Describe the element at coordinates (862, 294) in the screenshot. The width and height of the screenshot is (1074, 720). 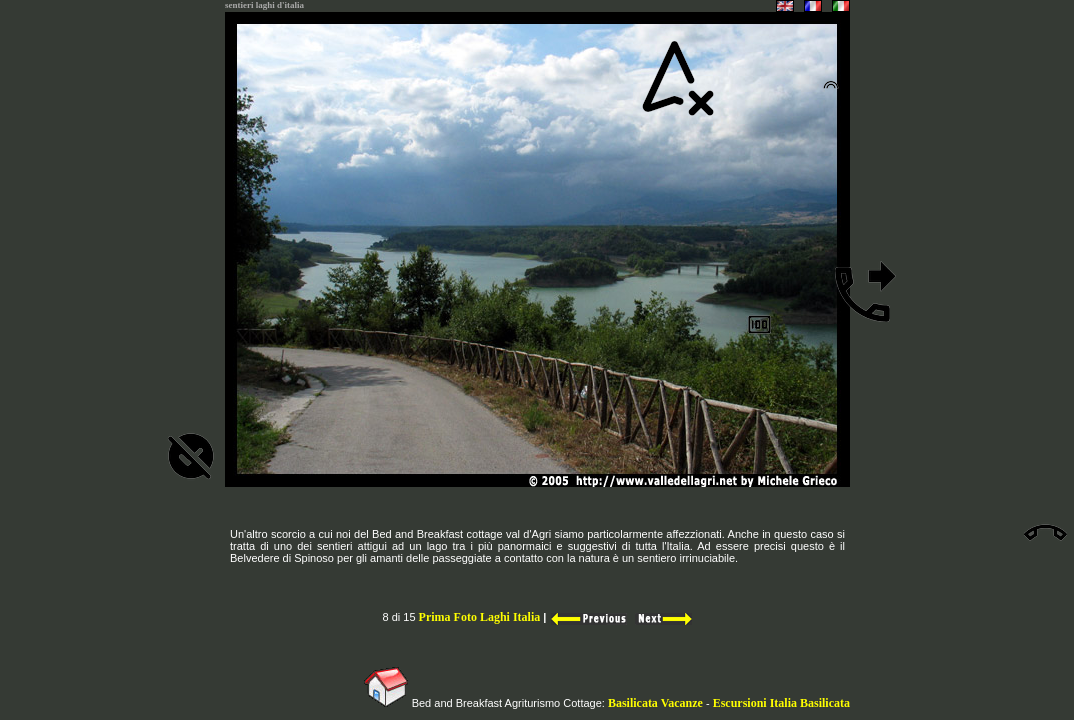
I see `call forwarding is enabled` at that location.